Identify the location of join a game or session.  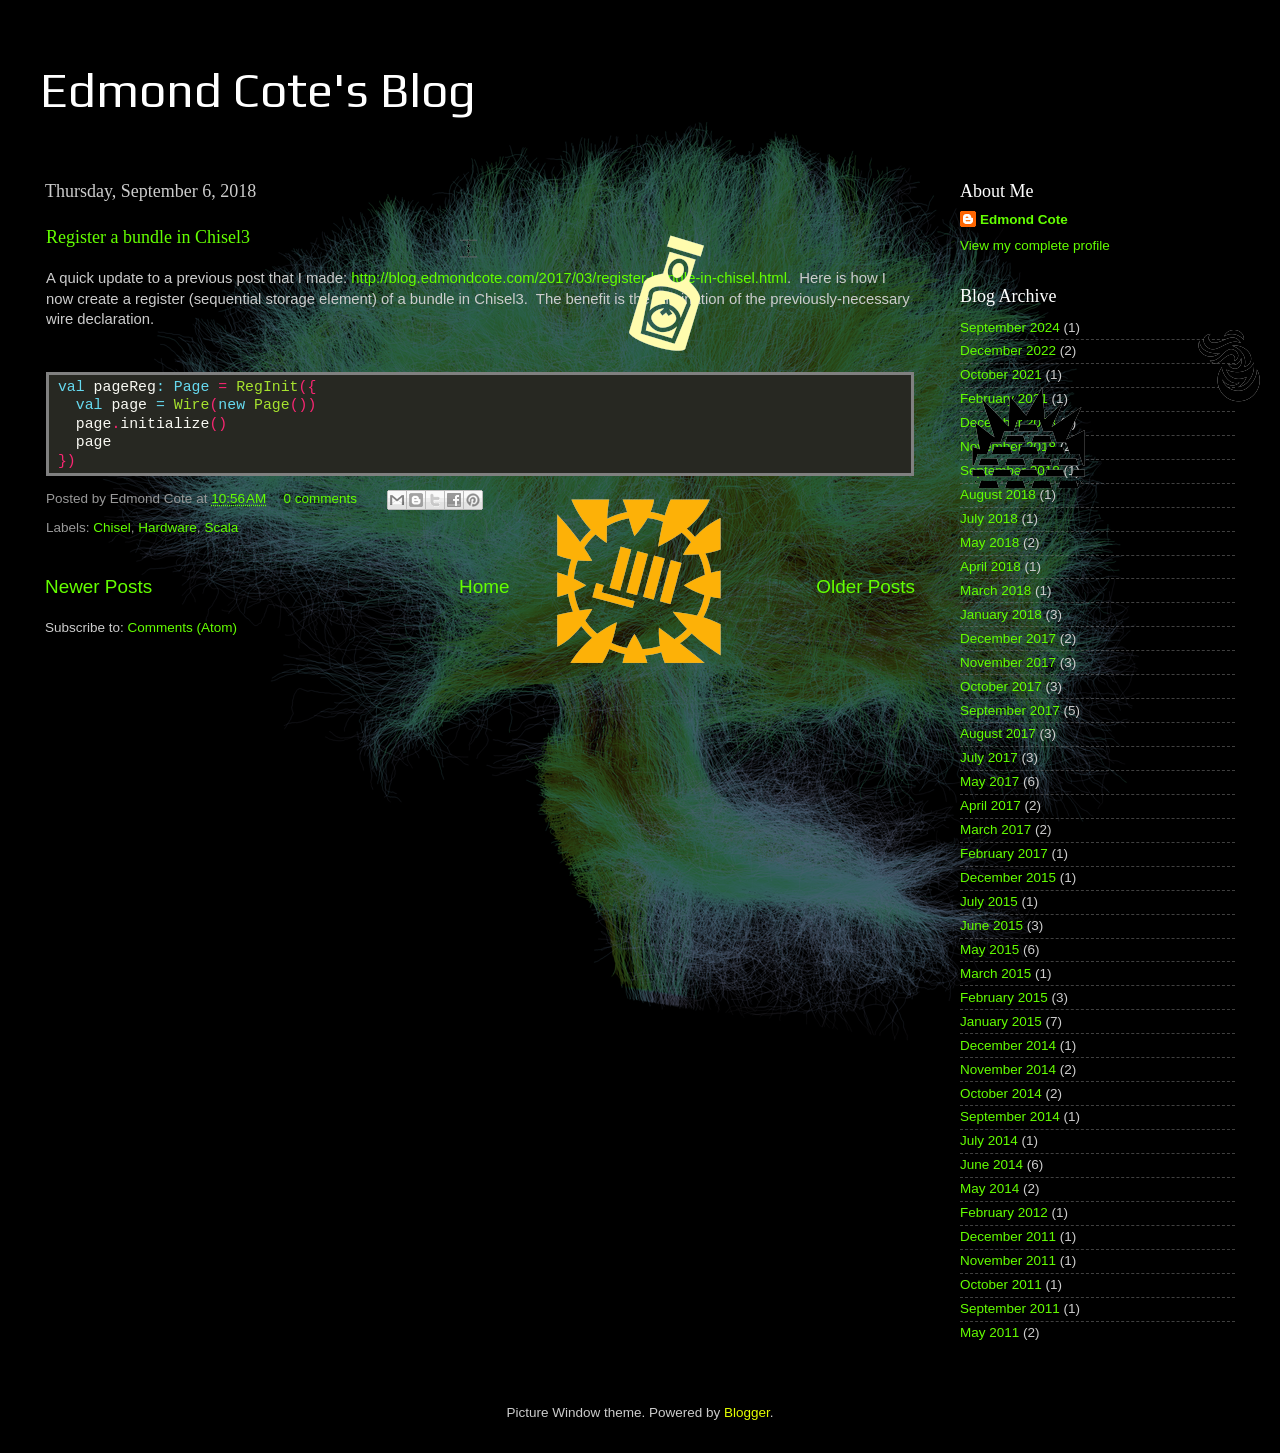
(468, 248).